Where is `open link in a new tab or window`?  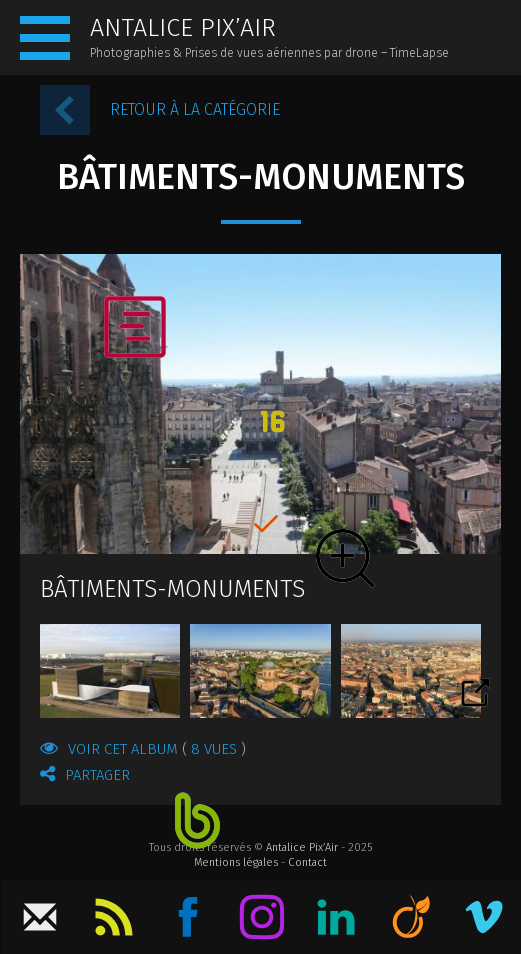 open link in a new tab or window is located at coordinates (474, 693).